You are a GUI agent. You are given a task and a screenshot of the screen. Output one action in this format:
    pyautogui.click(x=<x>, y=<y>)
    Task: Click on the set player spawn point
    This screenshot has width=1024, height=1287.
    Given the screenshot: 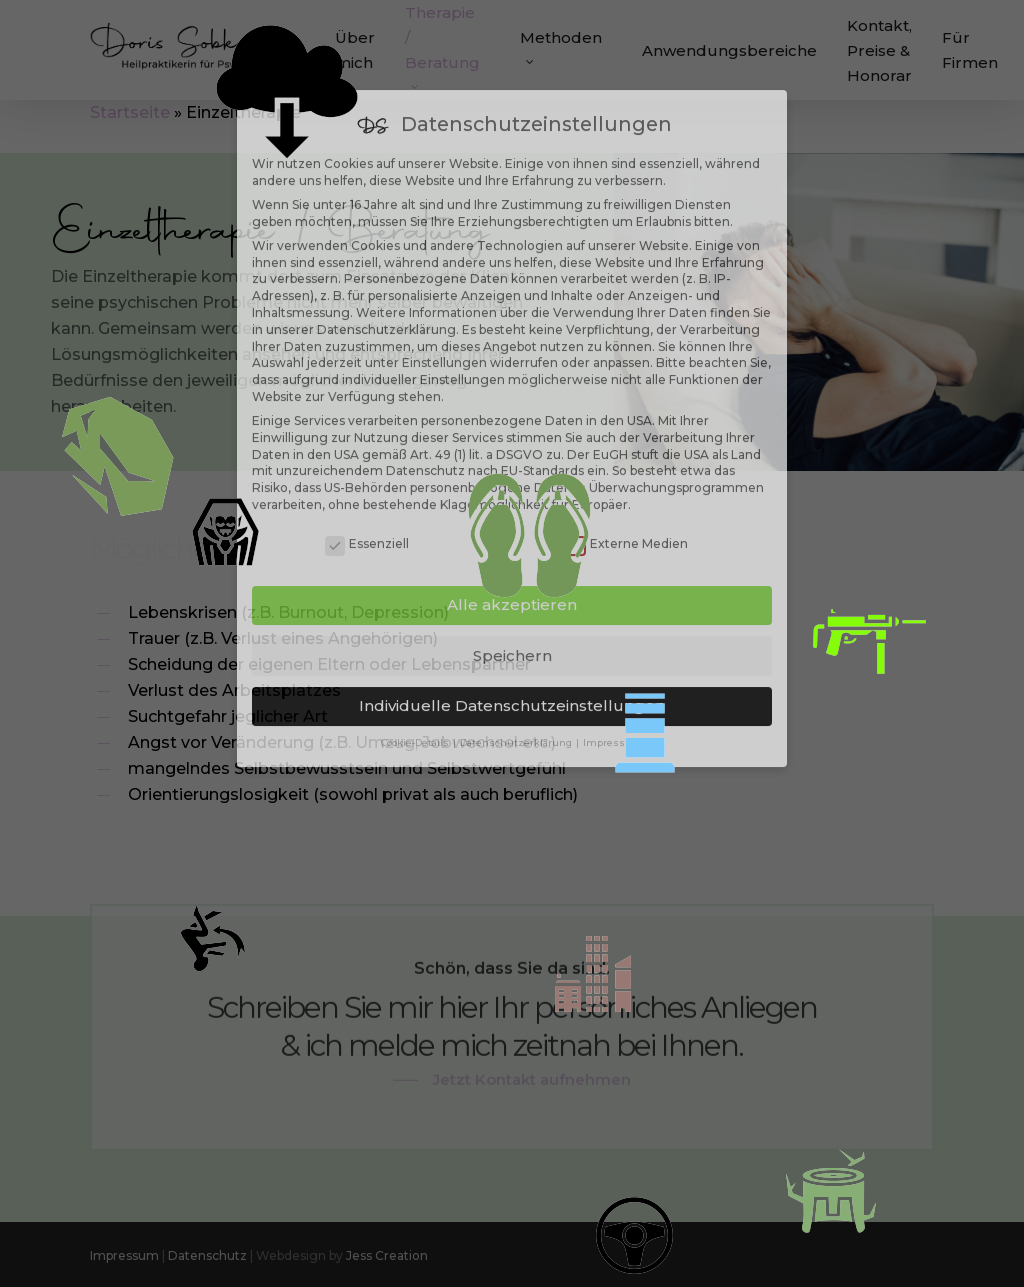 What is the action you would take?
    pyautogui.click(x=645, y=733)
    